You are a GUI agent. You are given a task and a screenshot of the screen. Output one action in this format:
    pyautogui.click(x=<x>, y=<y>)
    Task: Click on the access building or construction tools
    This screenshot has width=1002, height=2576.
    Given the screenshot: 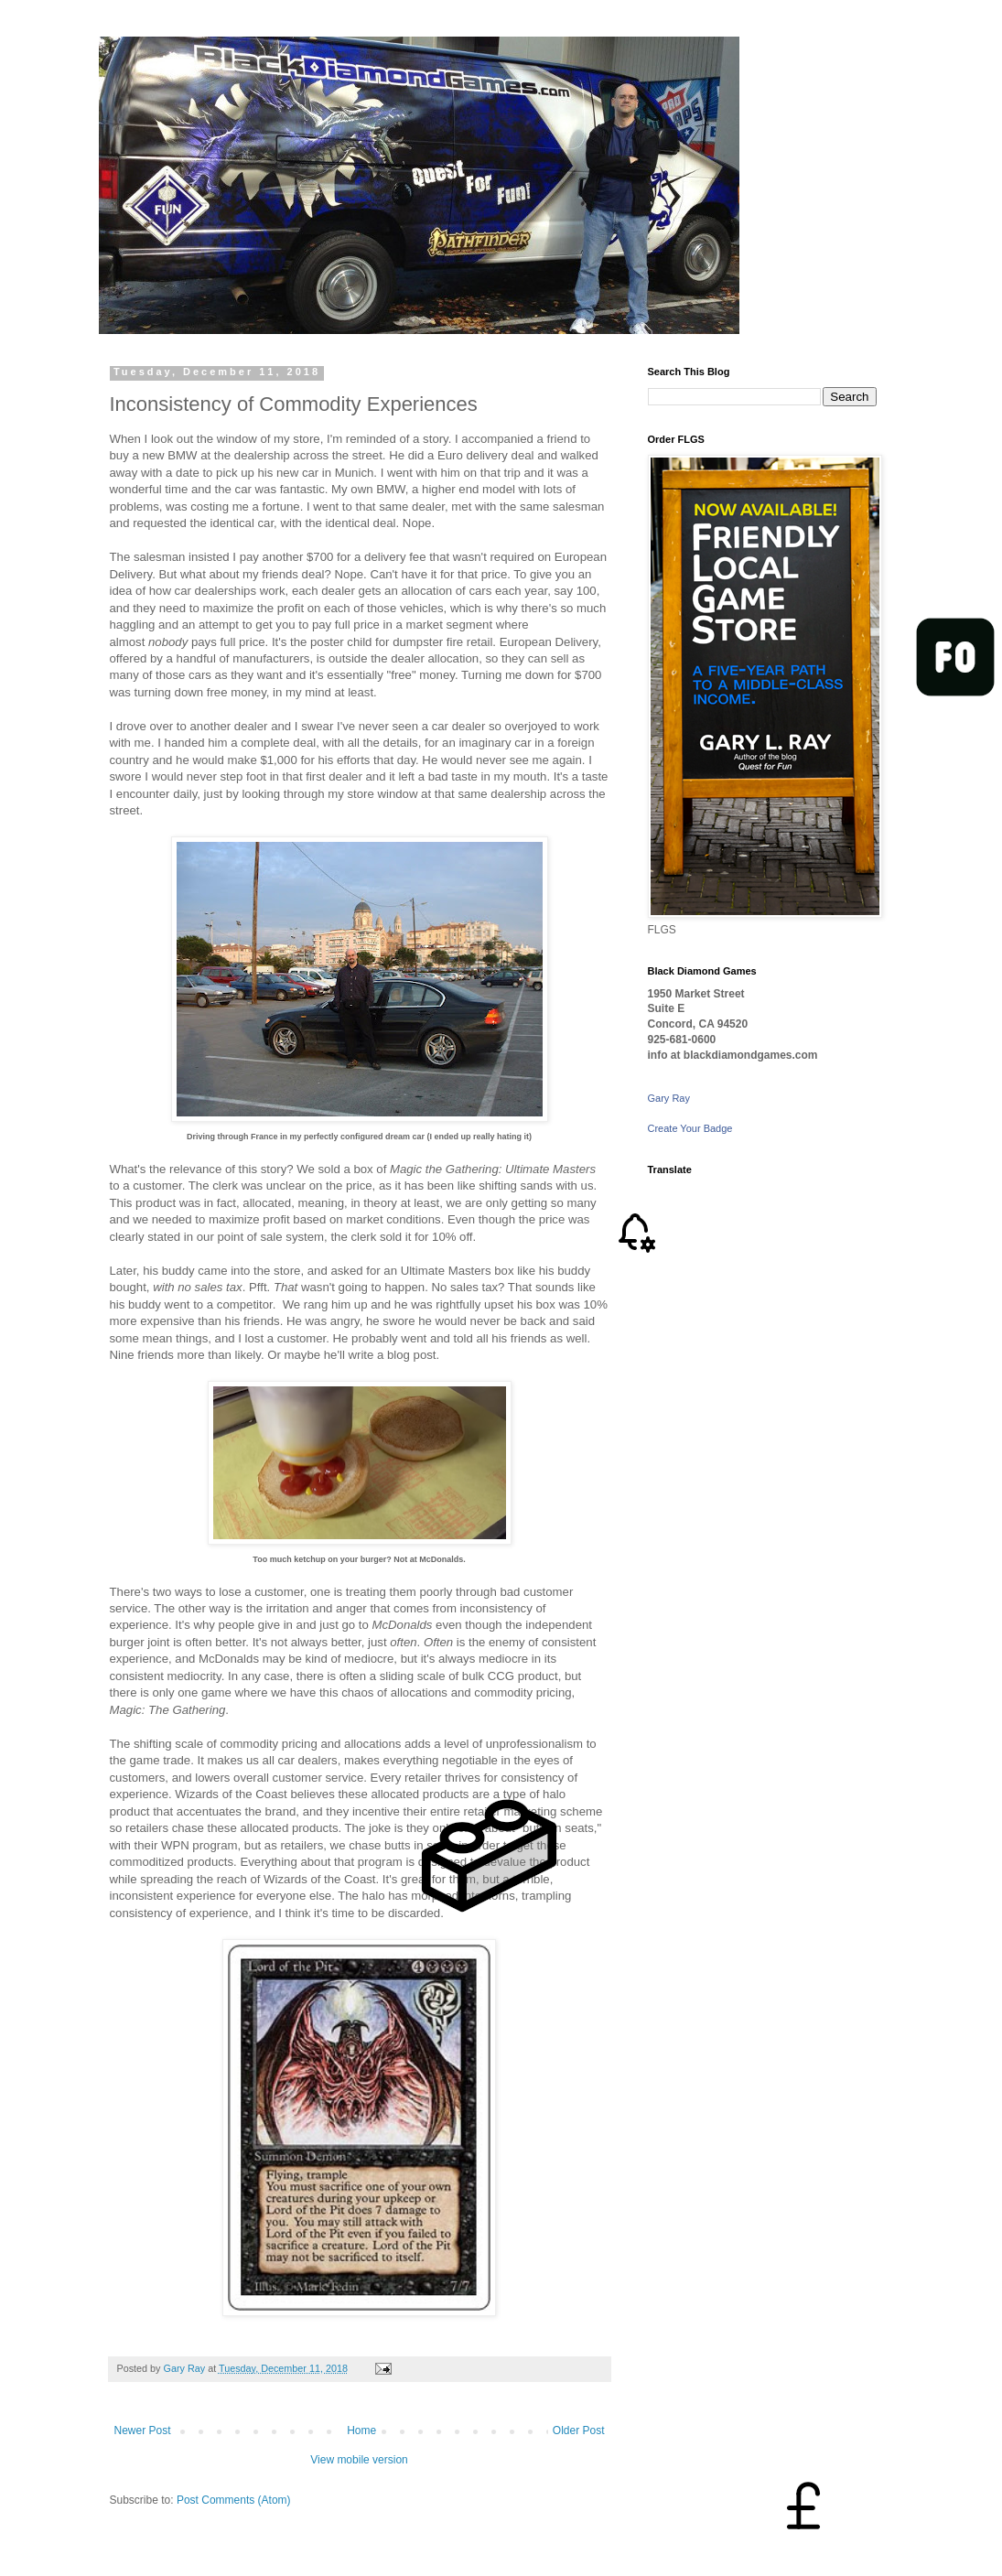 What is the action you would take?
    pyautogui.click(x=489, y=1853)
    